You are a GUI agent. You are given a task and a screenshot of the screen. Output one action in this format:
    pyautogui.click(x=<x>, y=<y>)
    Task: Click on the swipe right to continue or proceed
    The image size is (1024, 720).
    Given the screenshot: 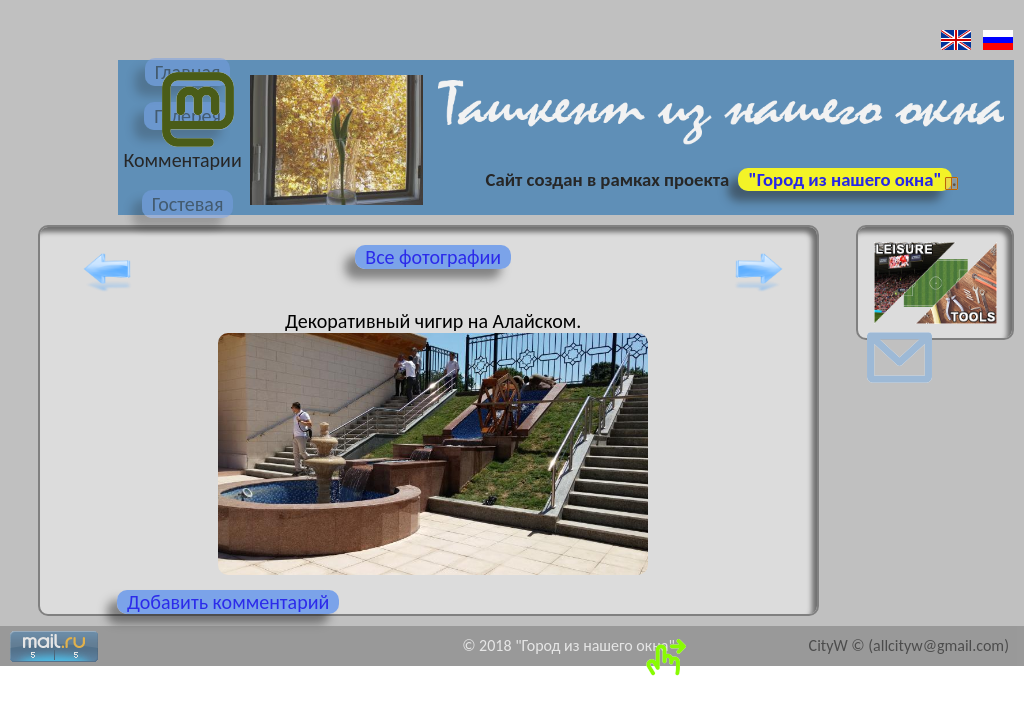 What is the action you would take?
    pyautogui.click(x=664, y=658)
    